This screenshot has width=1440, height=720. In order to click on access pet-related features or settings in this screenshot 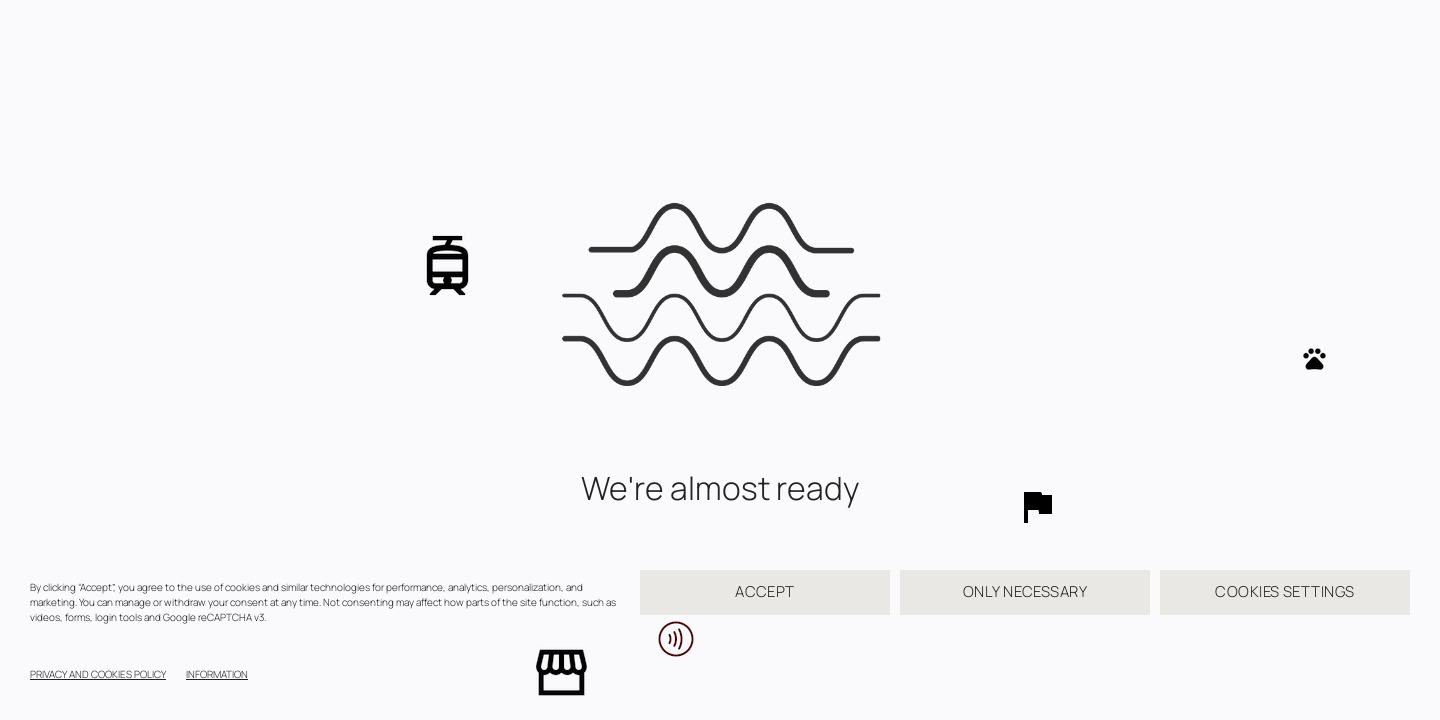, I will do `click(1314, 358)`.